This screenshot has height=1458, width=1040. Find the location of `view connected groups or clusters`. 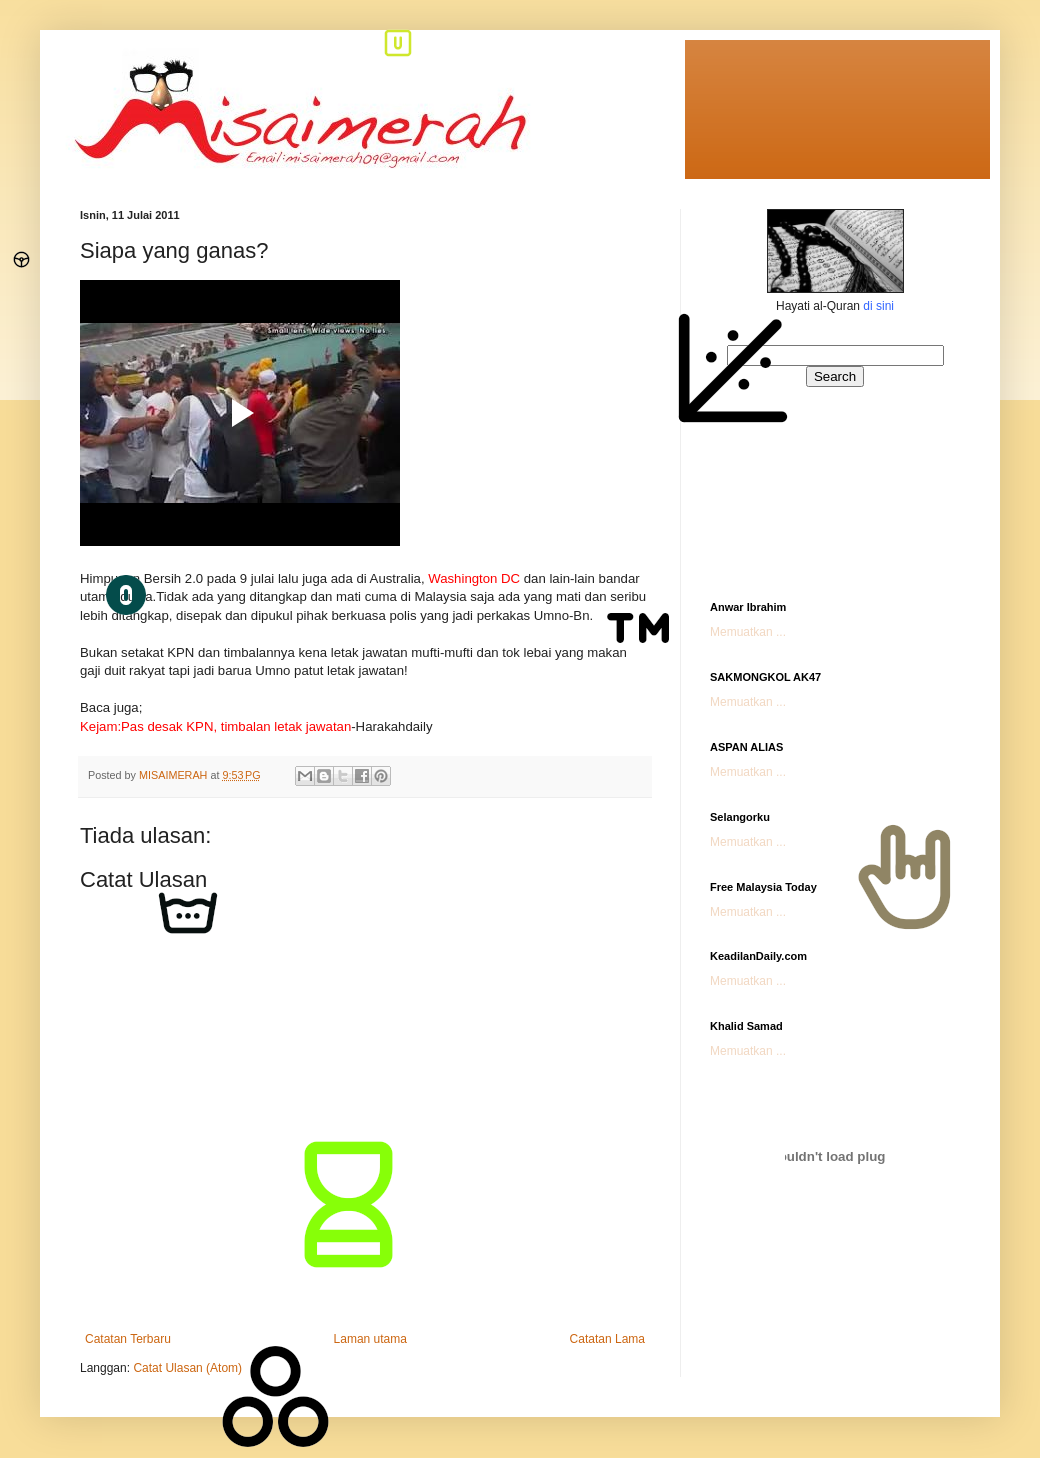

view connected groups or clusters is located at coordinates (275, 1396).